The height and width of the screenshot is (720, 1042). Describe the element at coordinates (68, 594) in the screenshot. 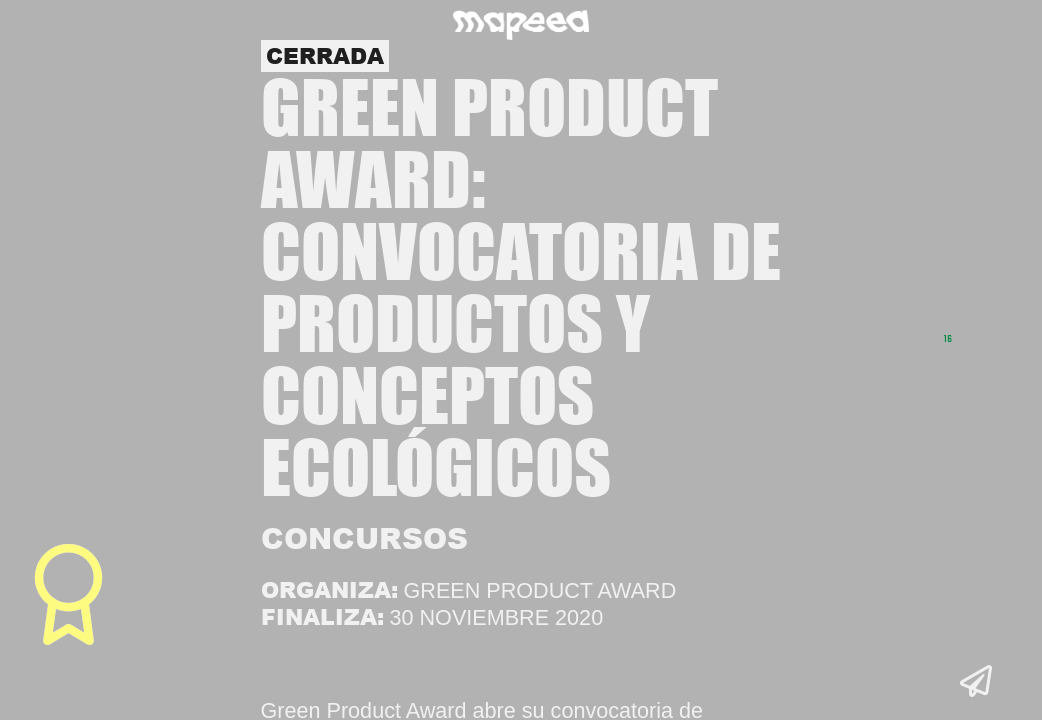

I see `view achievements or awards` at that location.